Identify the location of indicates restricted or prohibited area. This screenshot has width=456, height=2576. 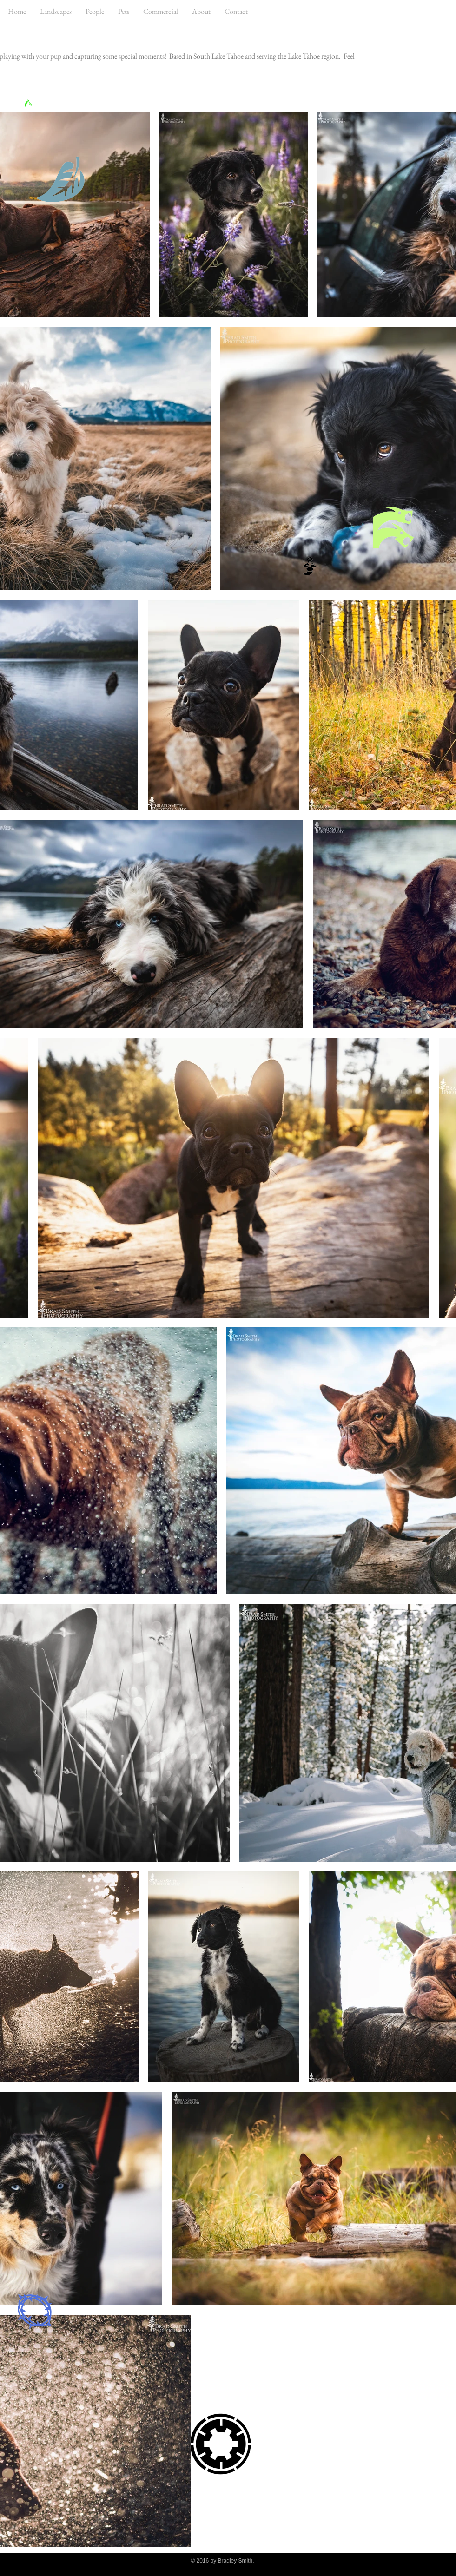
(35, 2311).